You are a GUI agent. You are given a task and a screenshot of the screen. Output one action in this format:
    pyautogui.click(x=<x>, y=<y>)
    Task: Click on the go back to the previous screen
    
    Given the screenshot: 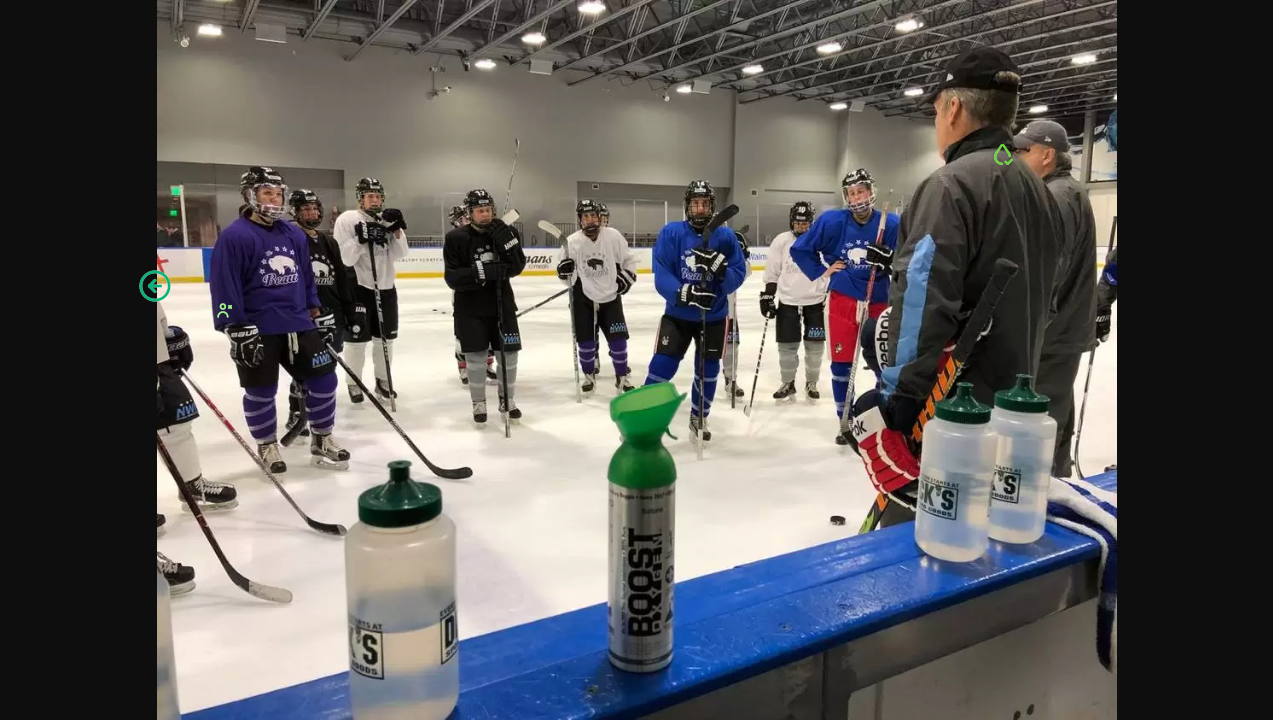 What is the action you would take?
    pyautogui.click(x=155, y=286)
    